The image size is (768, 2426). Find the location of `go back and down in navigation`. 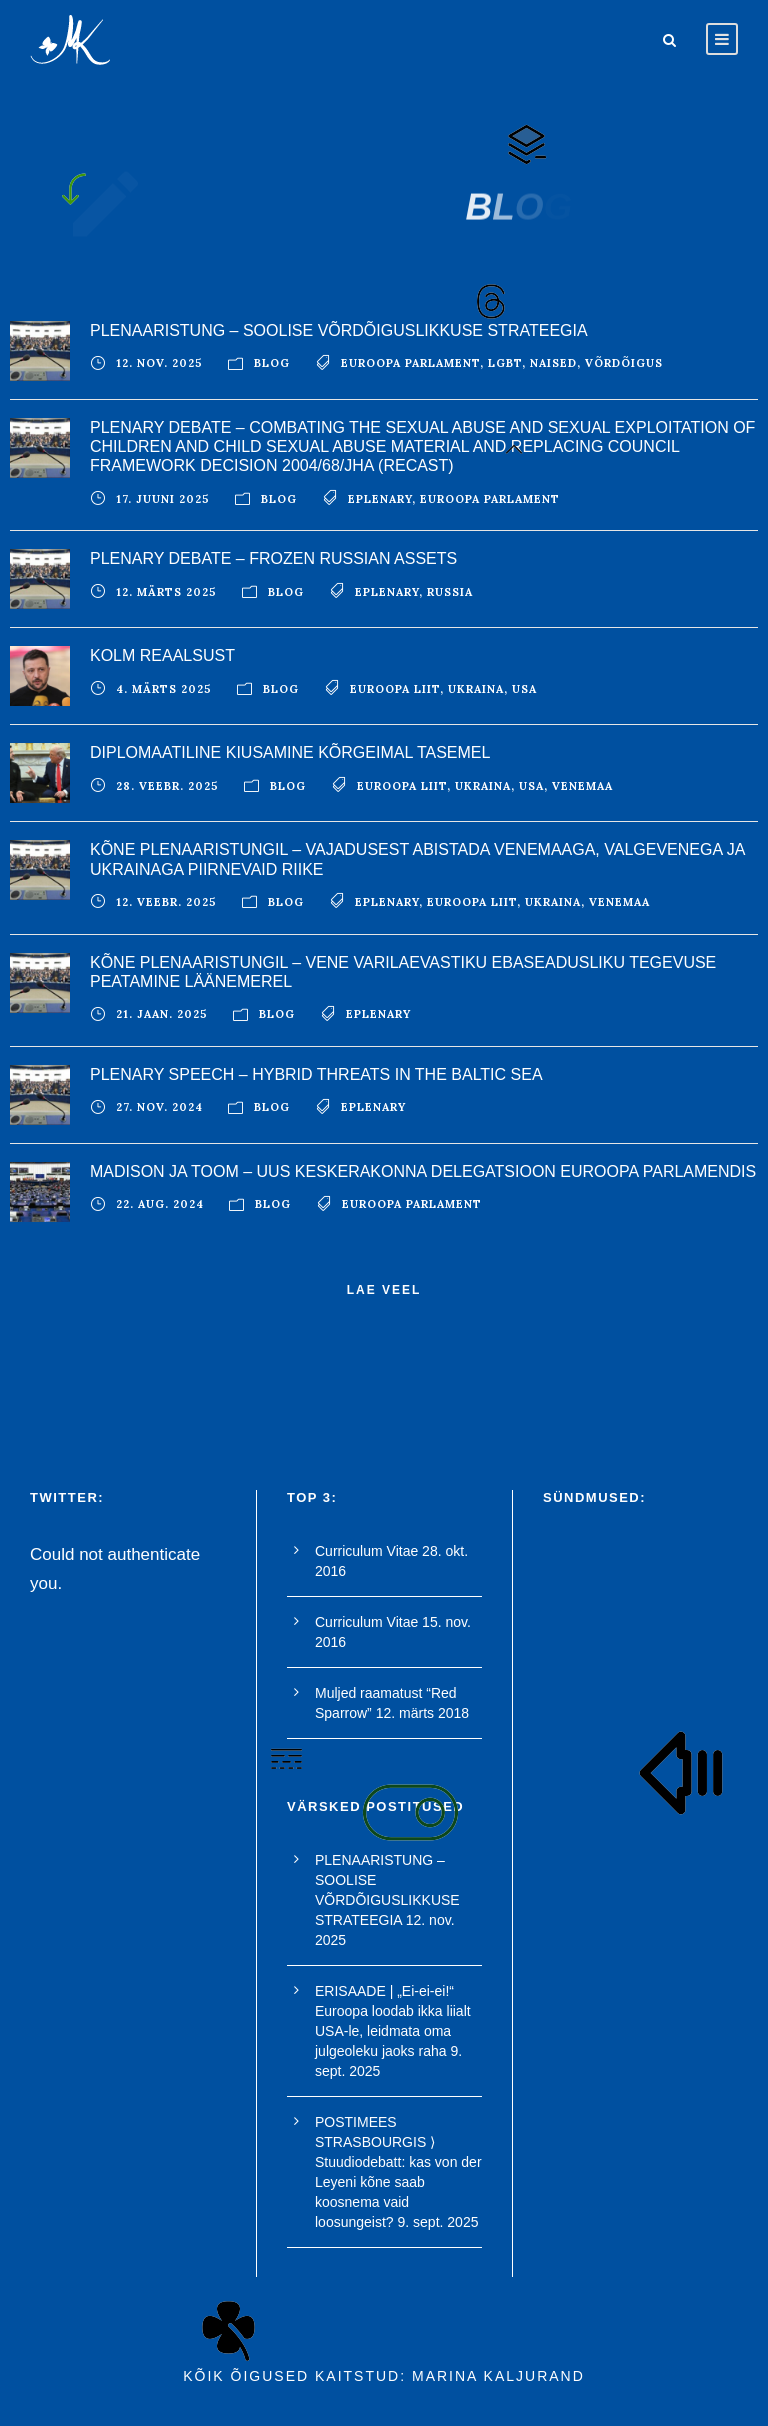

go back and down in navigation is located at coordinates (74, 189).